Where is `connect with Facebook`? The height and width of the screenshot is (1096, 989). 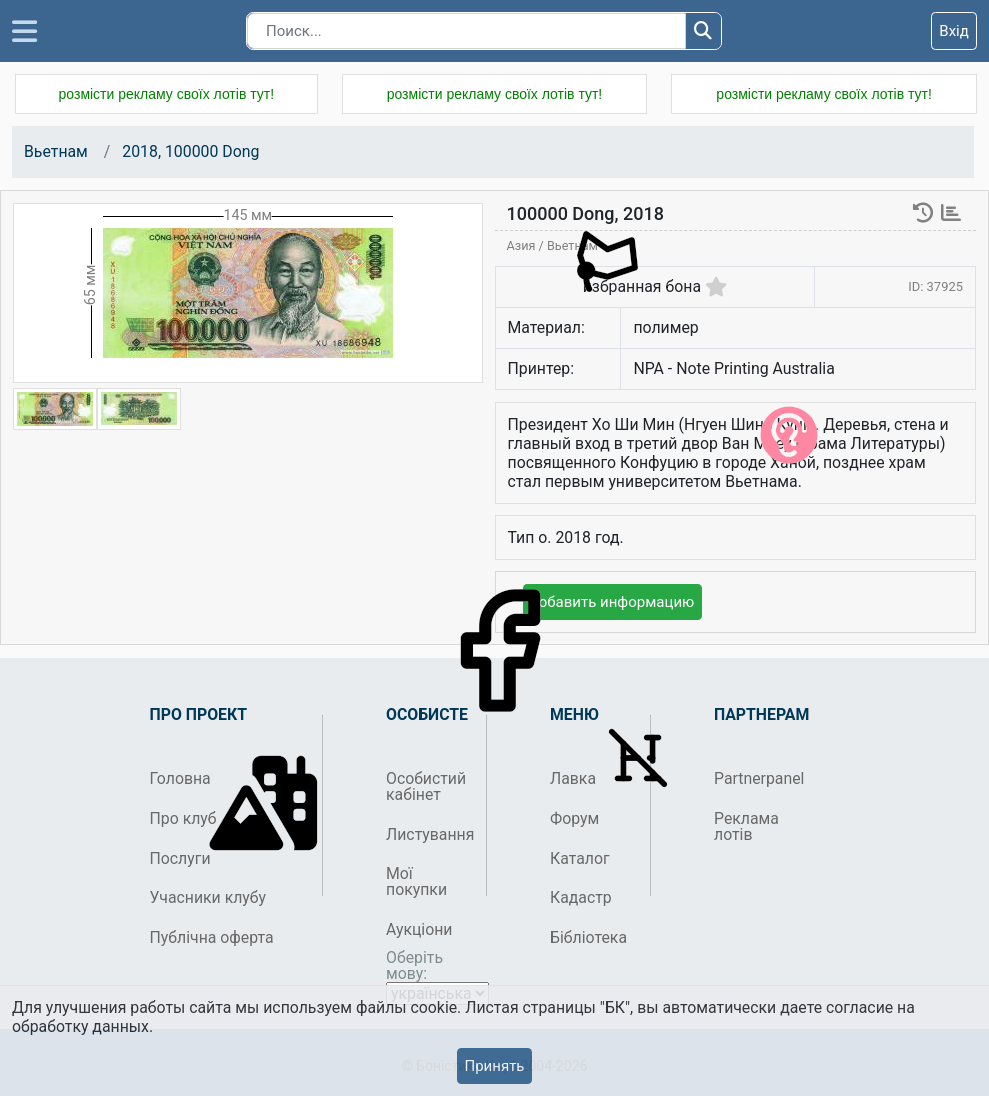
connect with Facebook is located at coordinates (497, 650).